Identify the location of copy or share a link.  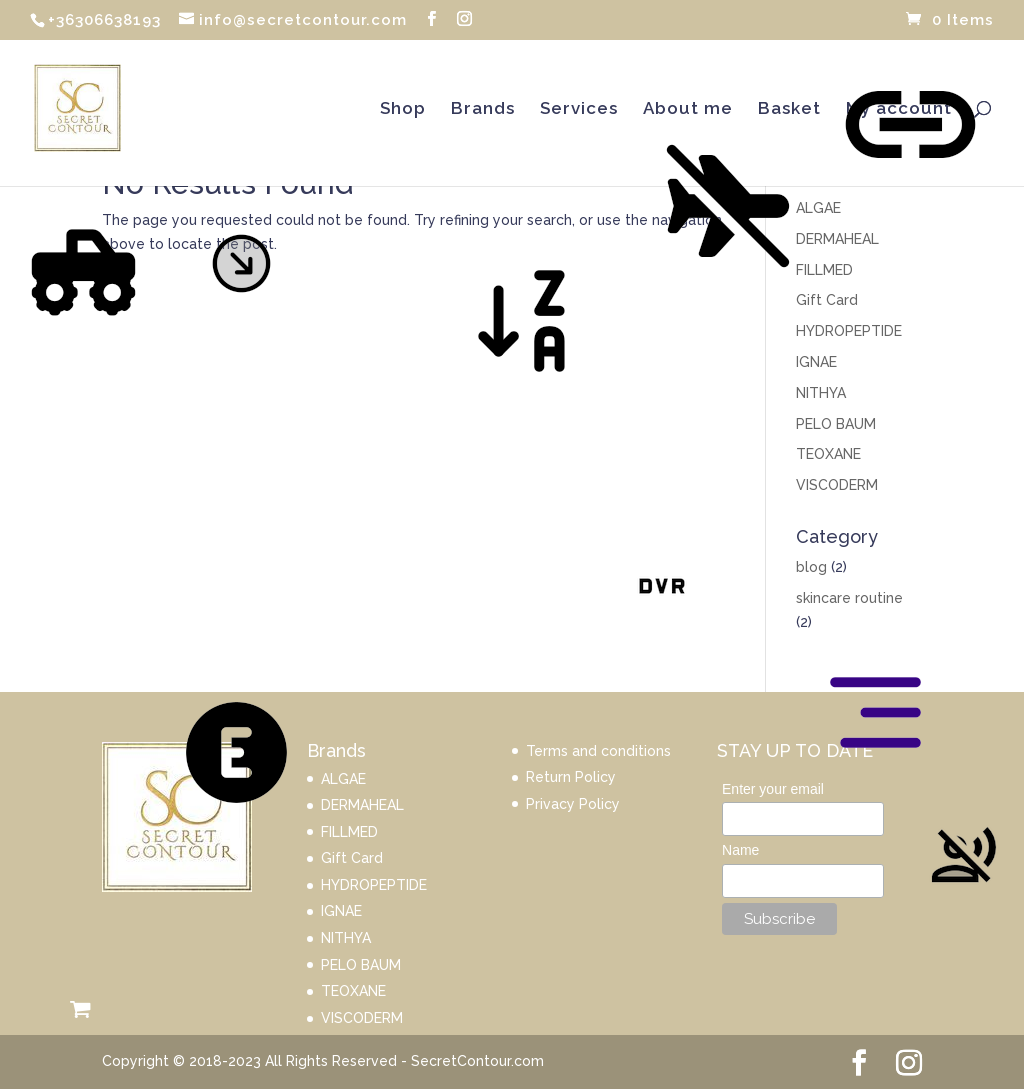
(910, 124).